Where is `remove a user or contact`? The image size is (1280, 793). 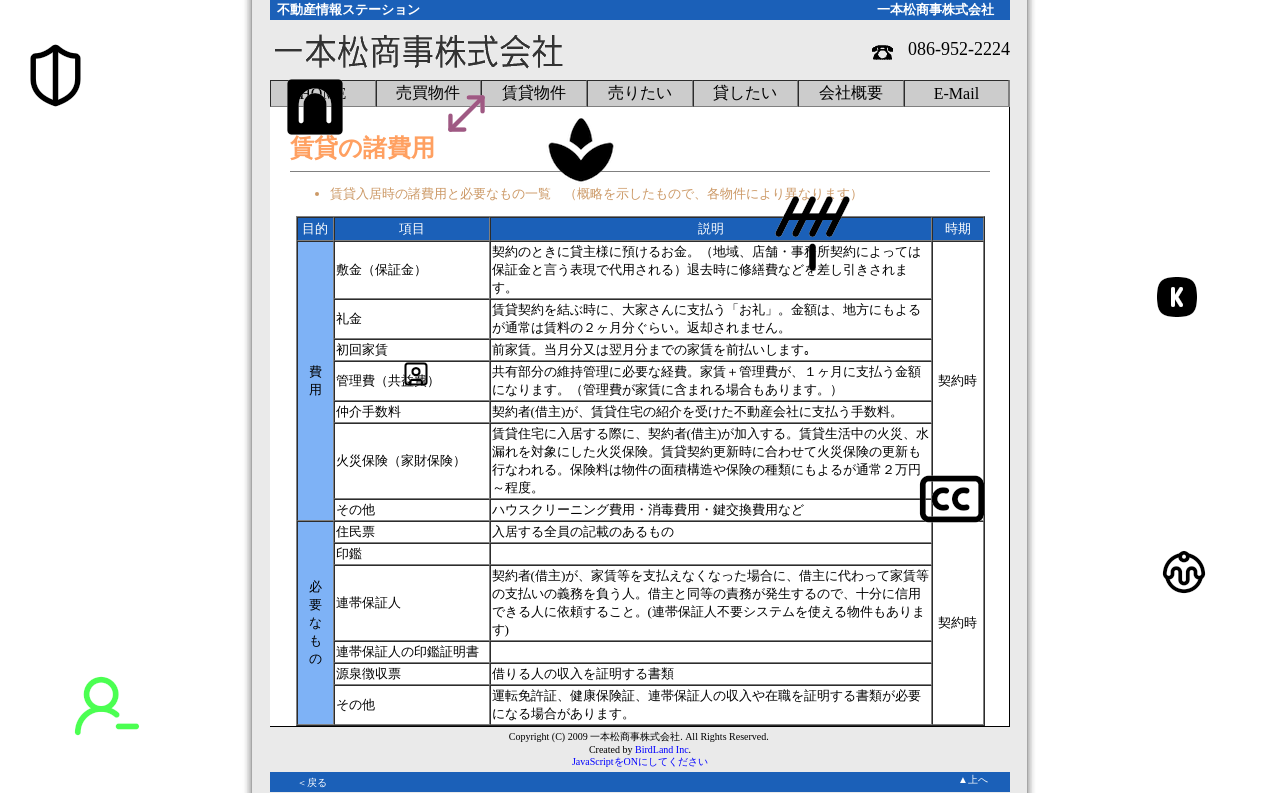
remove a user or contact is located at coordinates (107, 706).